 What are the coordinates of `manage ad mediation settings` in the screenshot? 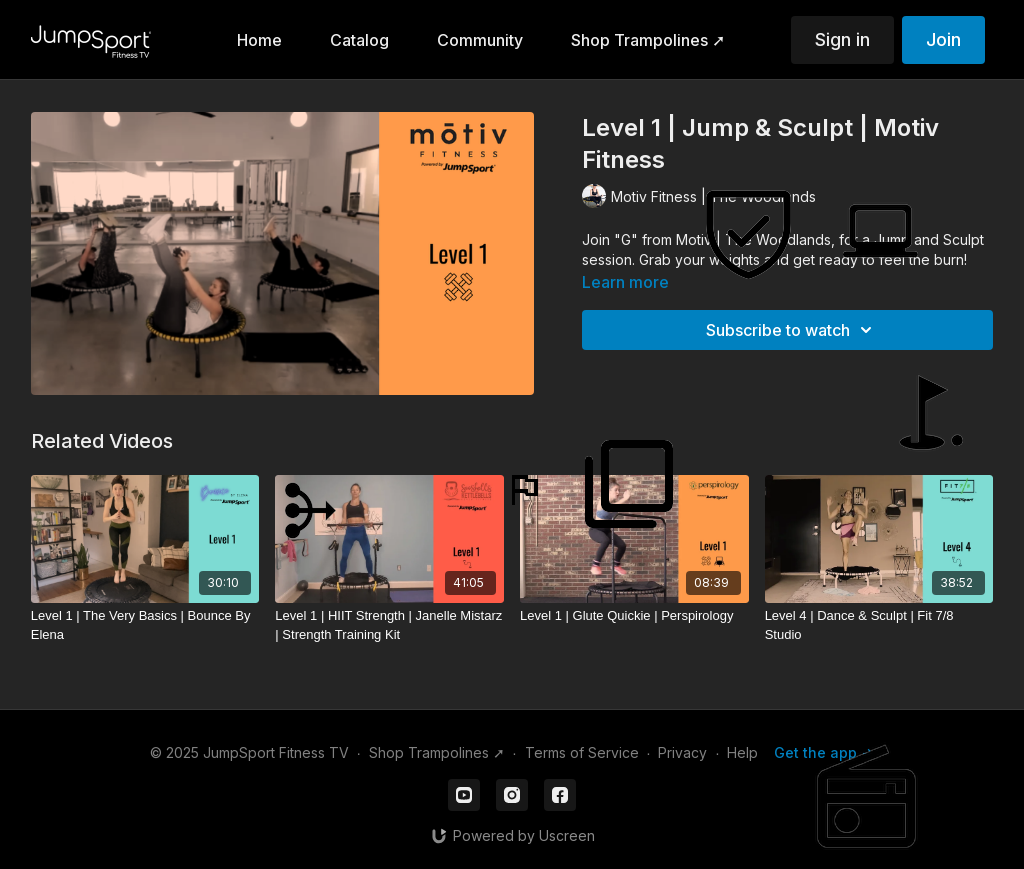 It's located at (310, 510).